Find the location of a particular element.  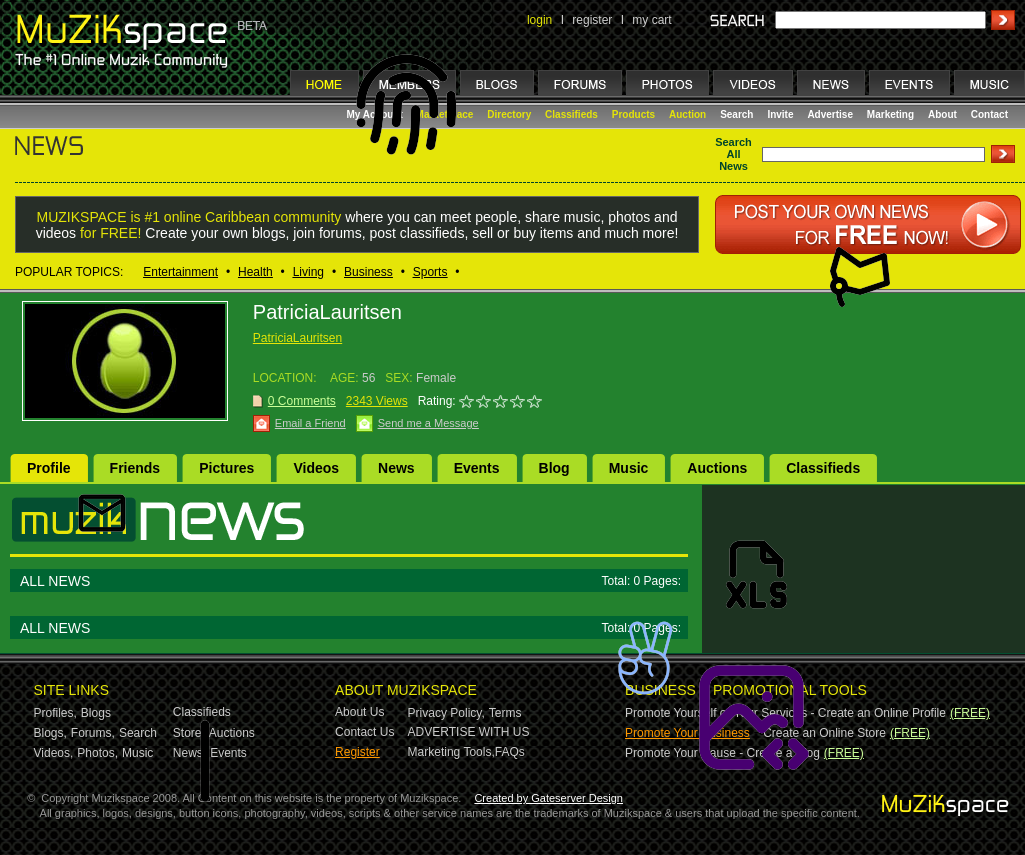

select a custom polygonal area is located at coordinates (860, 277).